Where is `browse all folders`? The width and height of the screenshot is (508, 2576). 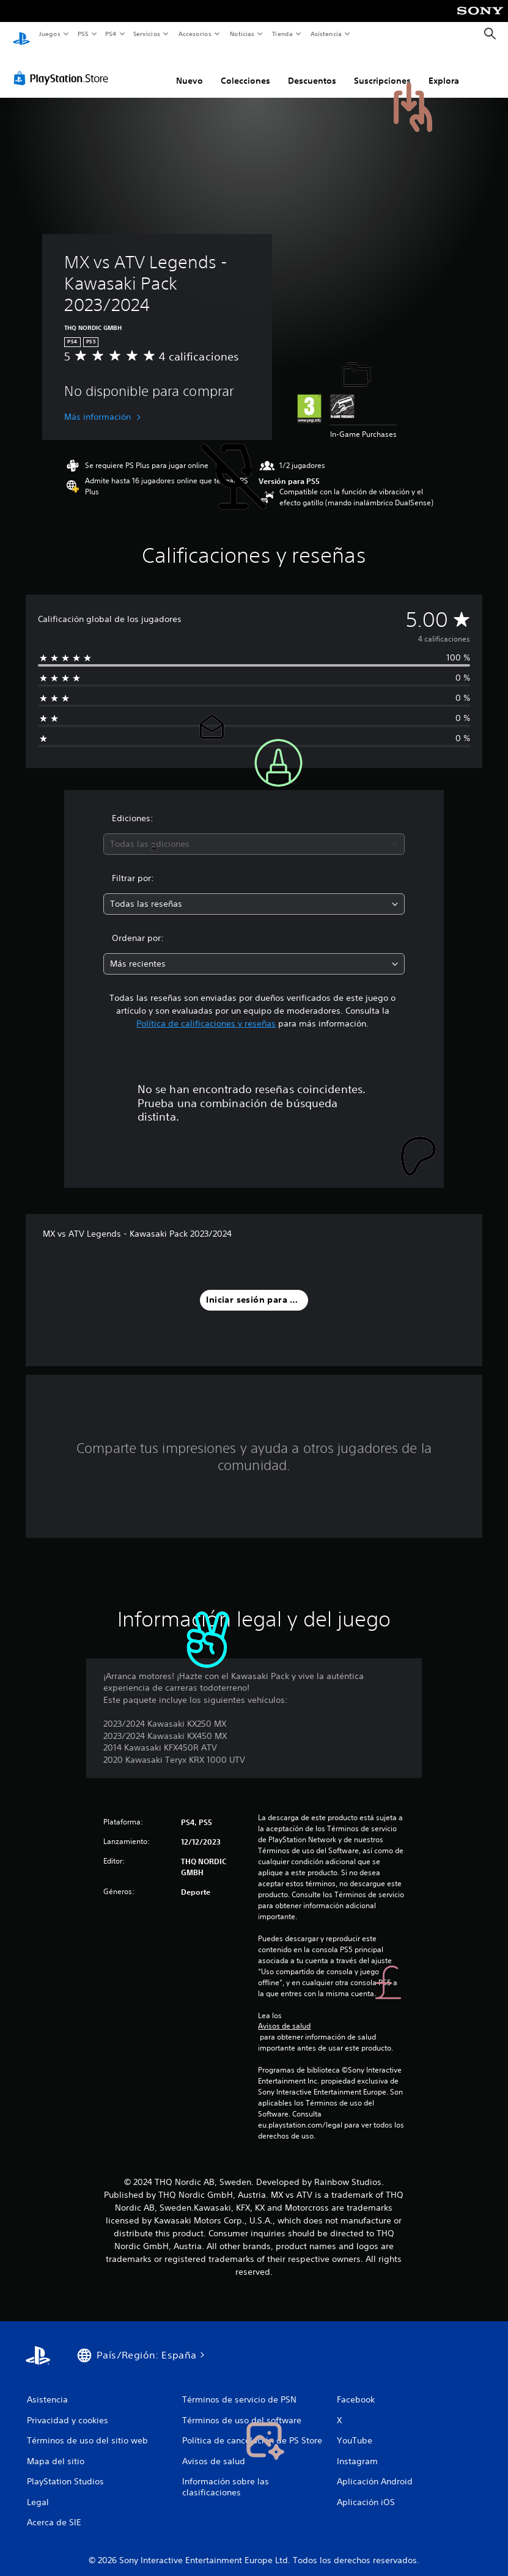
browse all folders is located at coordinates (356, 375).